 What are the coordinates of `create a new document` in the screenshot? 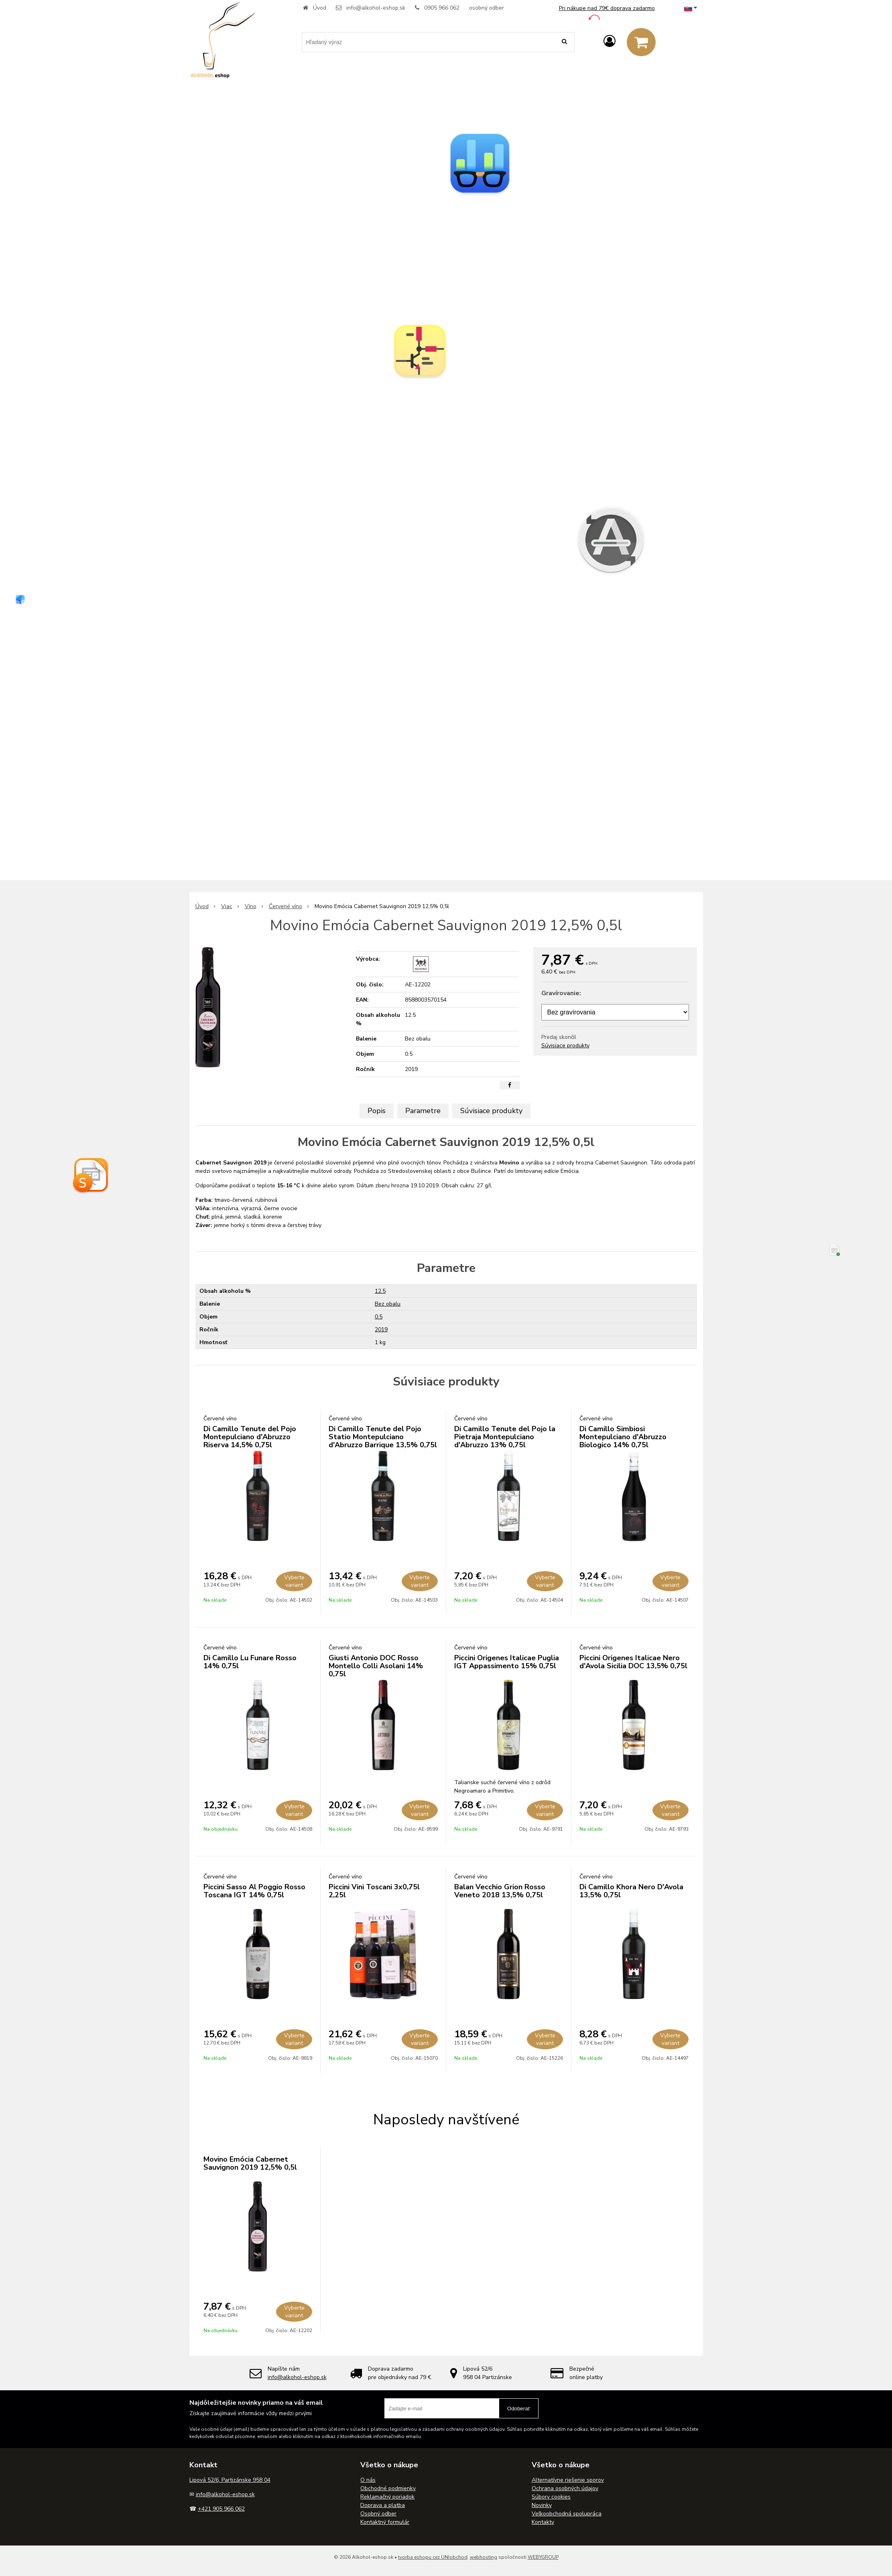 It's located at (834, 1249).